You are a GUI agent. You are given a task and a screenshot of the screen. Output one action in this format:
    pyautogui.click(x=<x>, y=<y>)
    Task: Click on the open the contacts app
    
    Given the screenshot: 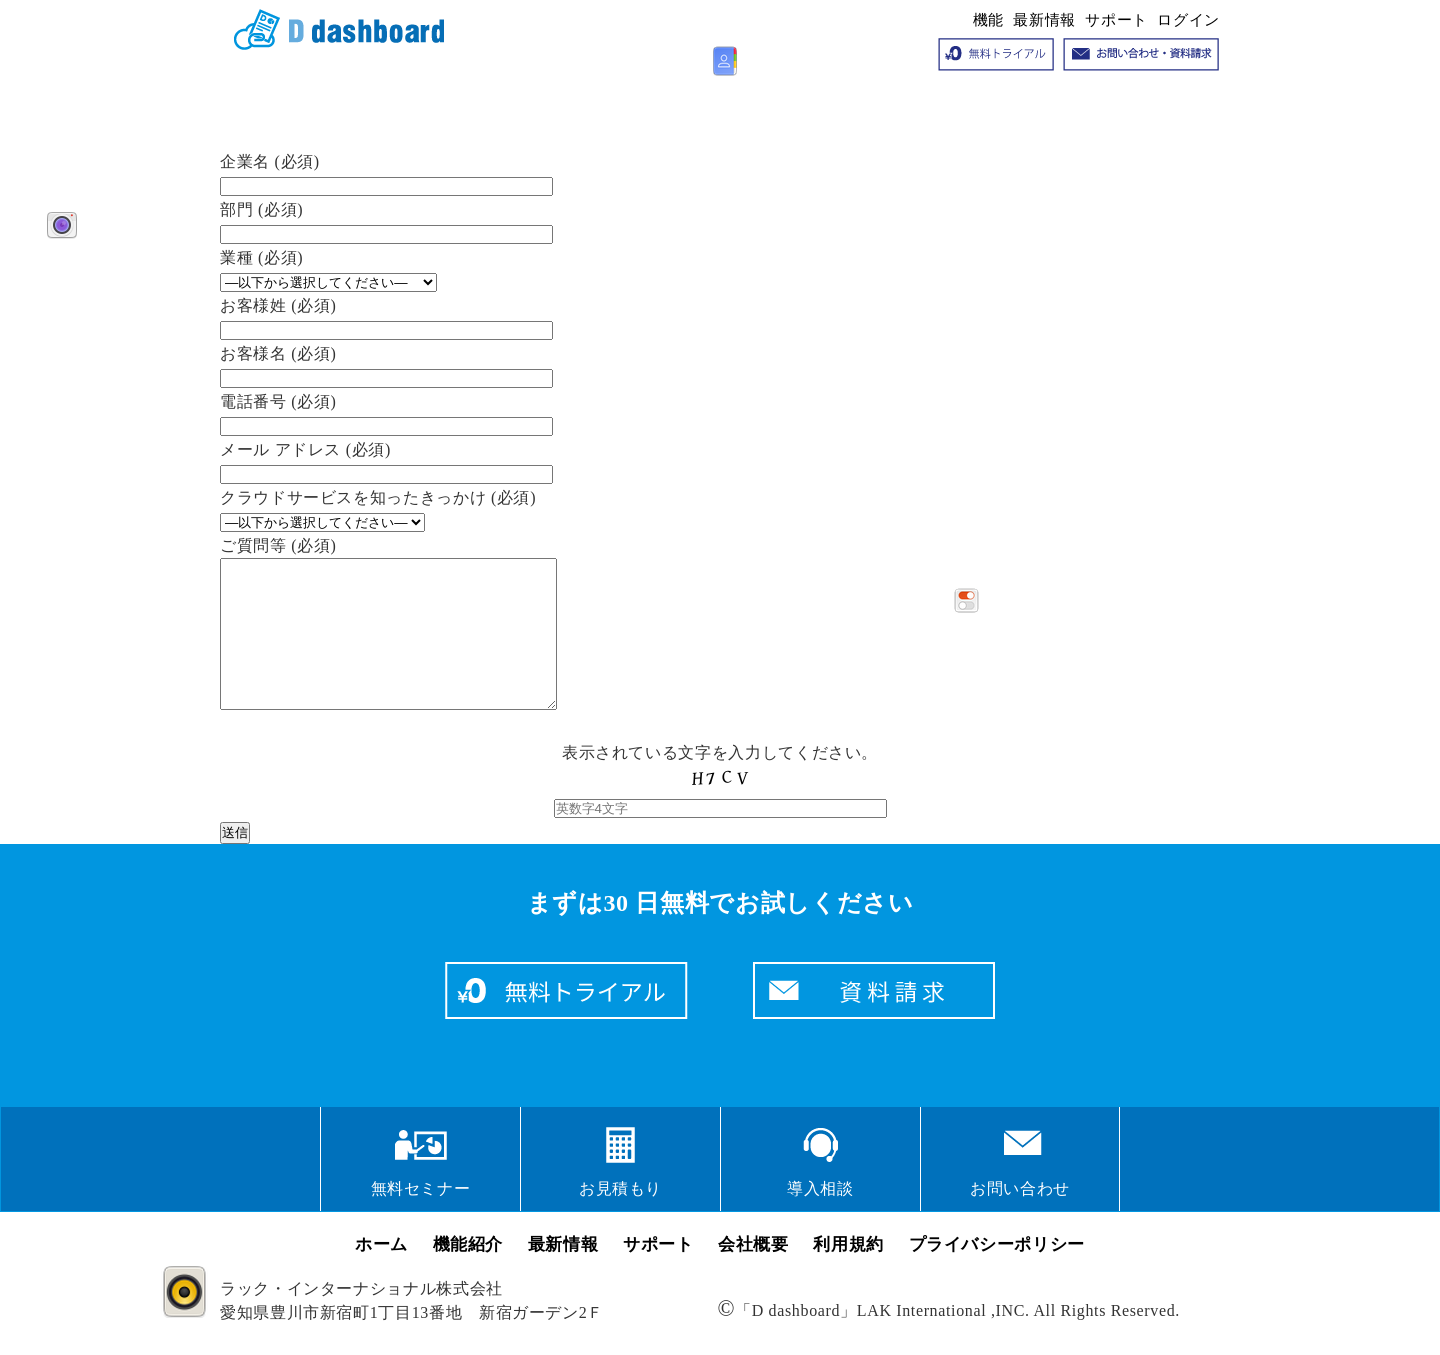 What is the action you would take?
    pyautogui.click(x=725, y=61)
    